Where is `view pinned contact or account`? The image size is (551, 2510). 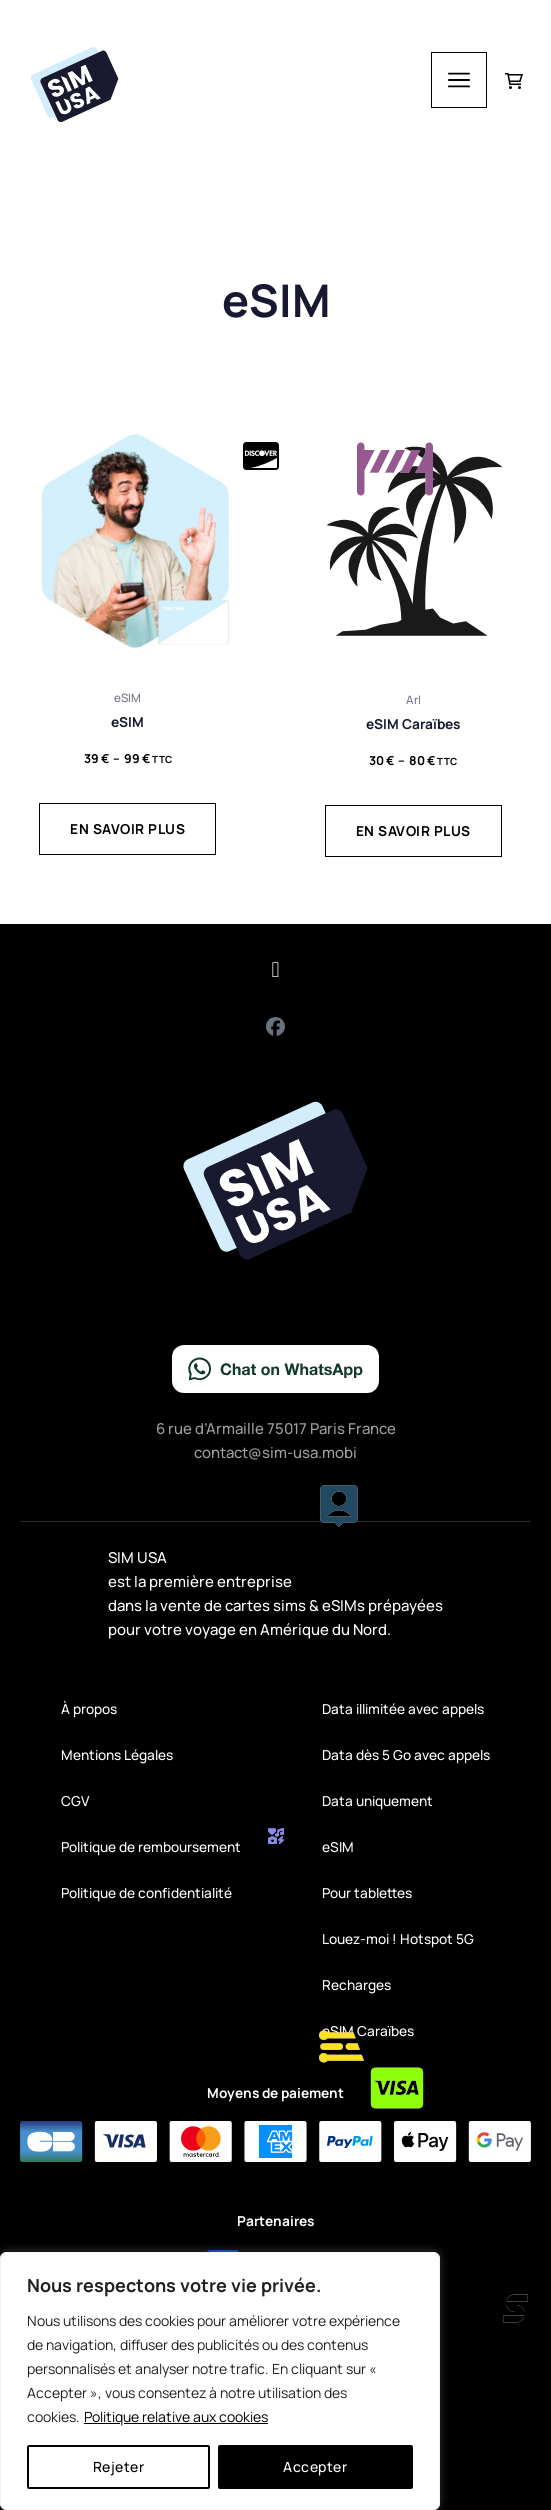 view pinned contact or account is located at coordinates (339, 1504).